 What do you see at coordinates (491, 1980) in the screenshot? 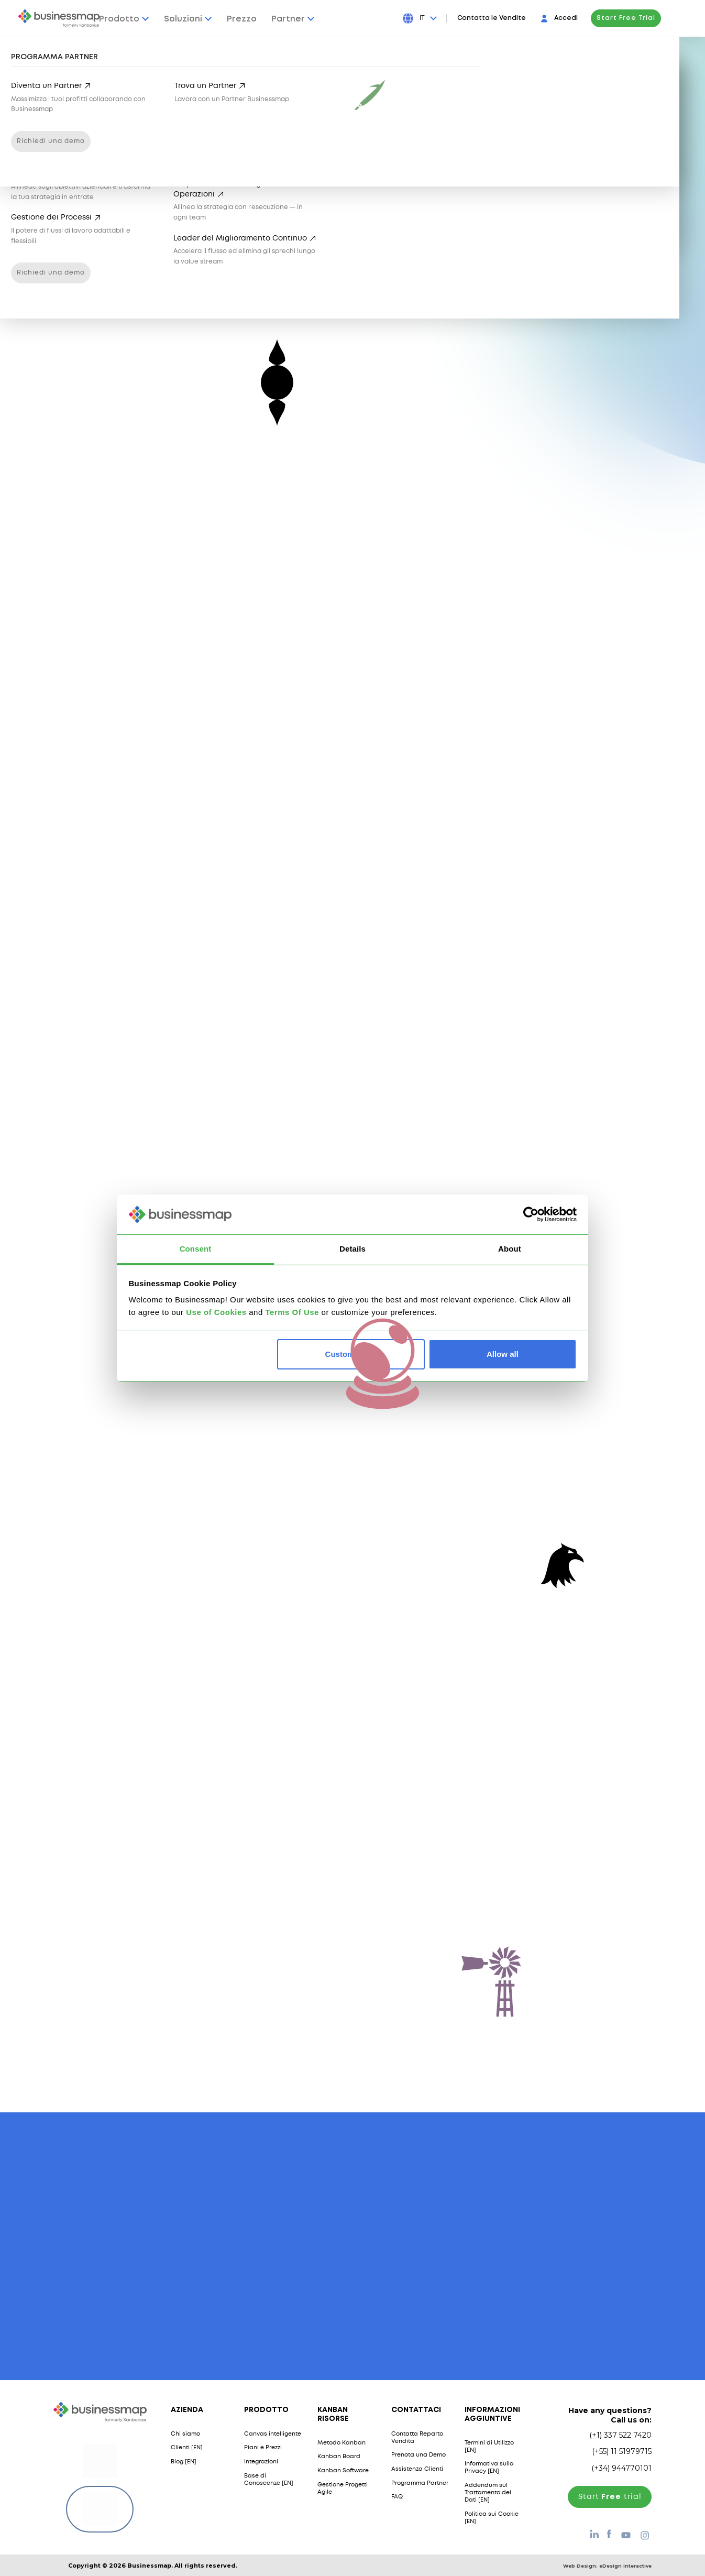
I see `windmill or wind pump structure icon` at bounding box center [491, 1980].